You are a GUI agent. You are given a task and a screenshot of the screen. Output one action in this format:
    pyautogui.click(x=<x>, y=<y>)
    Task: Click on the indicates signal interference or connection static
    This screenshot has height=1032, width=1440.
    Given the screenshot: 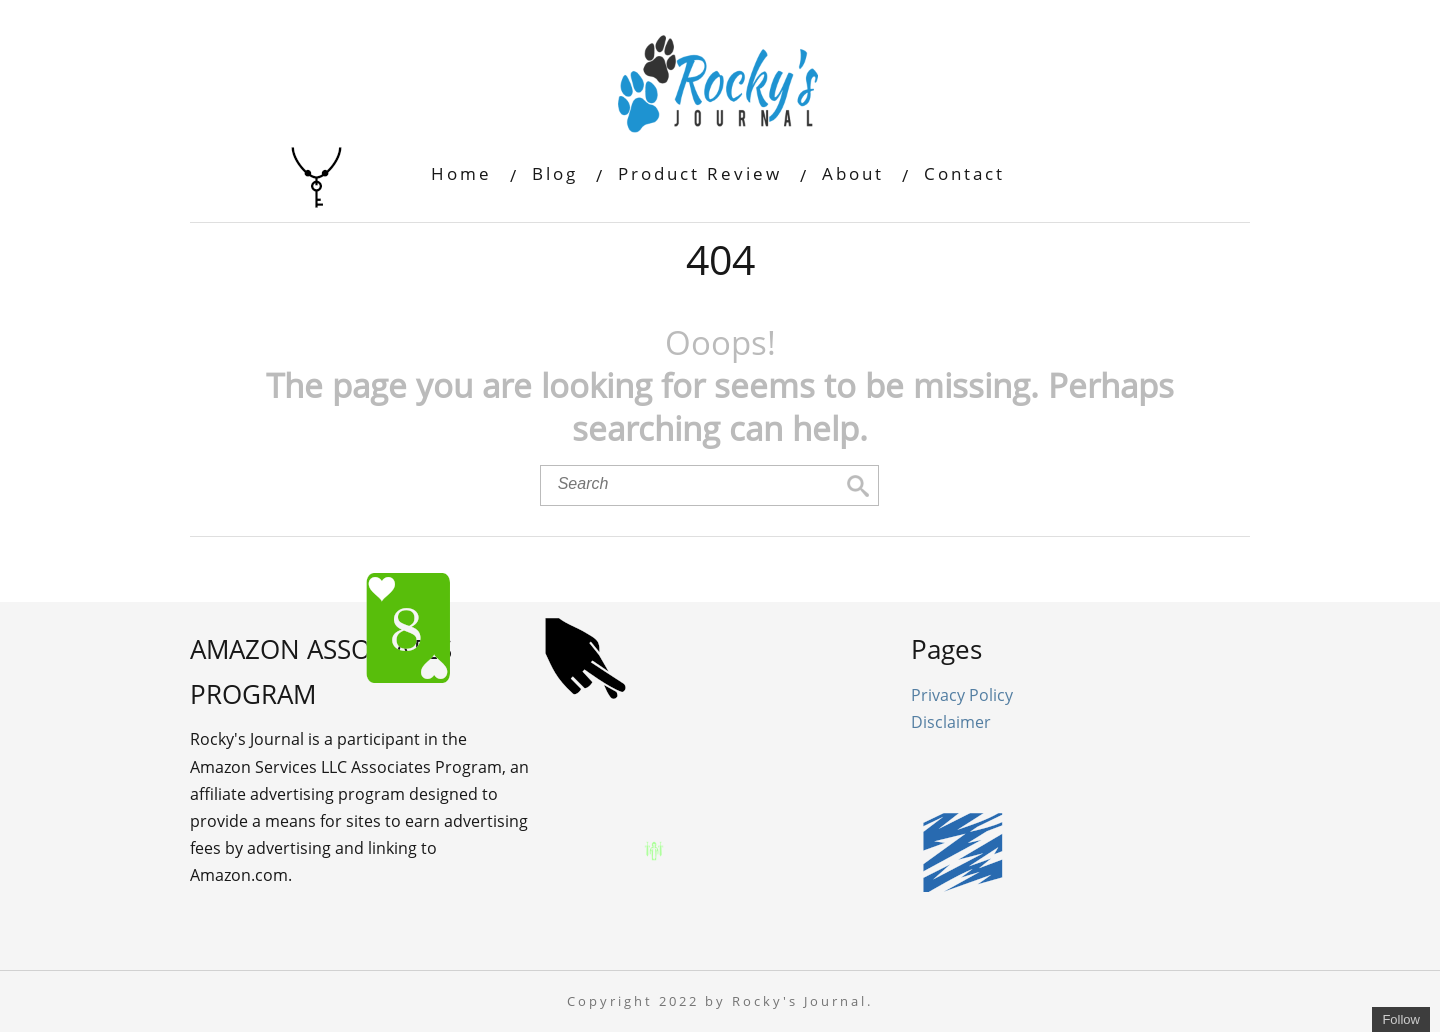 What is the action you would take?
    pyautogui.click(x=962, y=852)
    